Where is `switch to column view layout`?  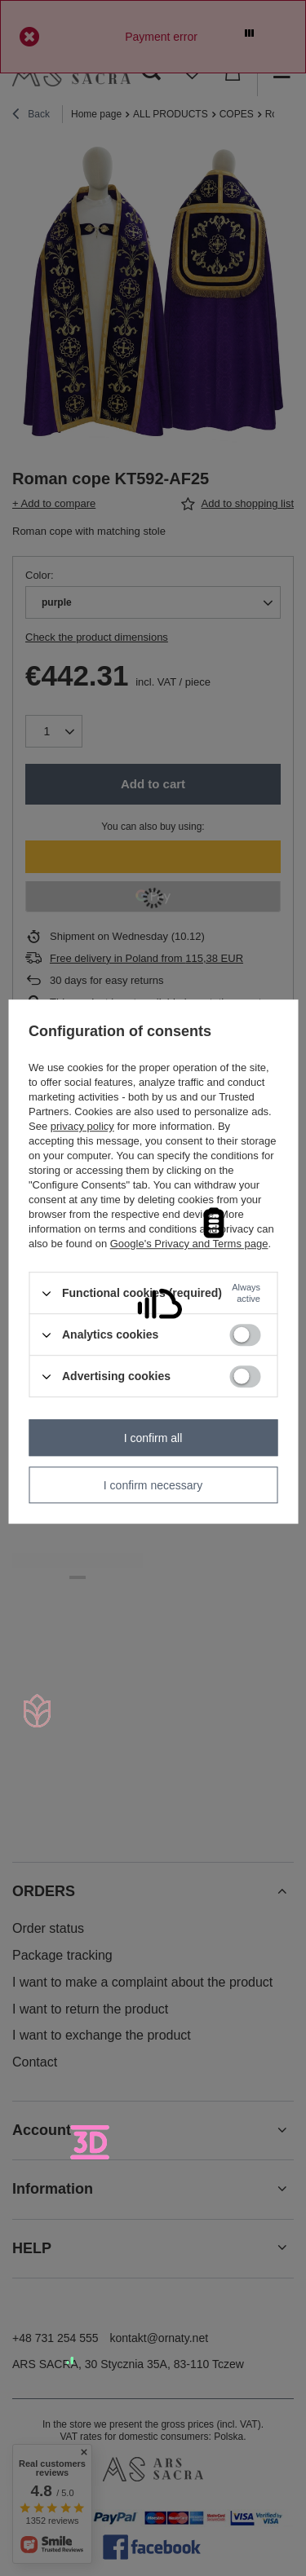 switch to column view layout is located at coordinates (249, 33).